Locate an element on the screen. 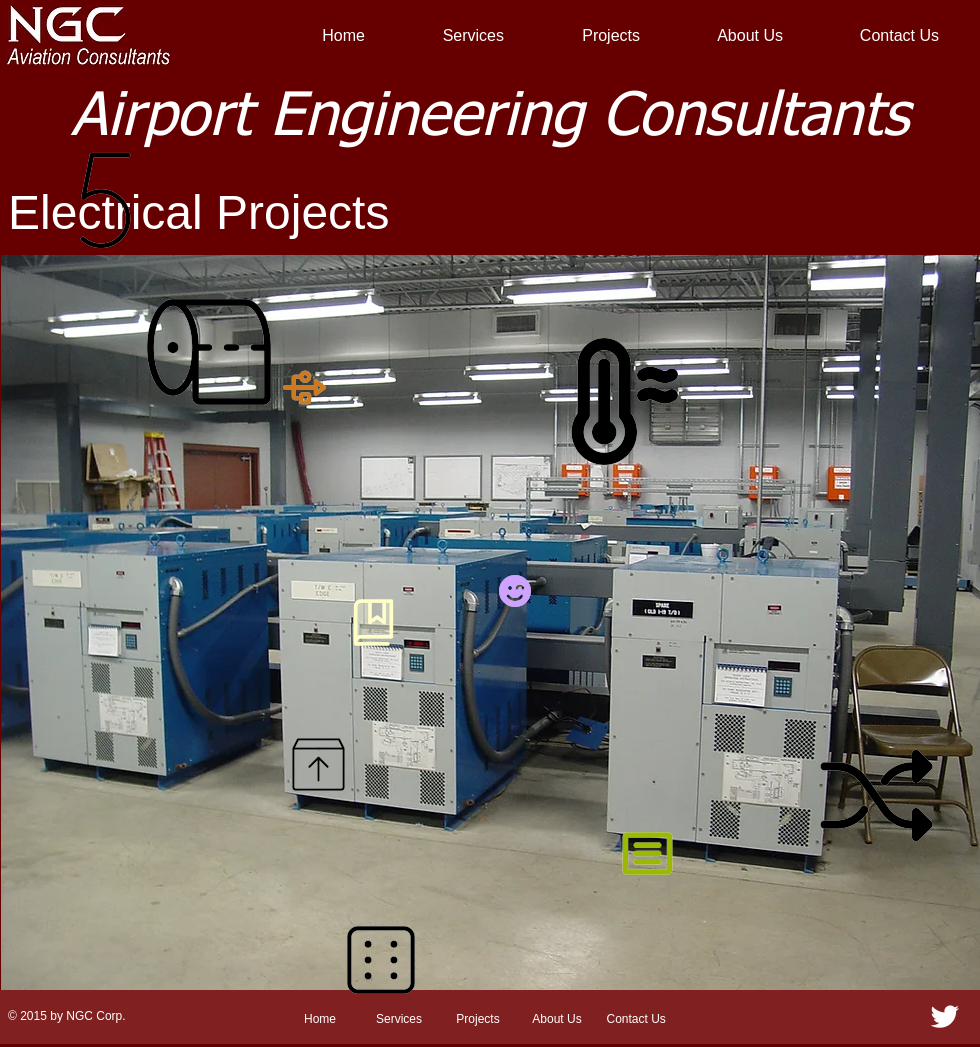 The height and width of the screenshot is (1047, 980). indicates the number five in a list or sequence is located at coordinates (105, 200).